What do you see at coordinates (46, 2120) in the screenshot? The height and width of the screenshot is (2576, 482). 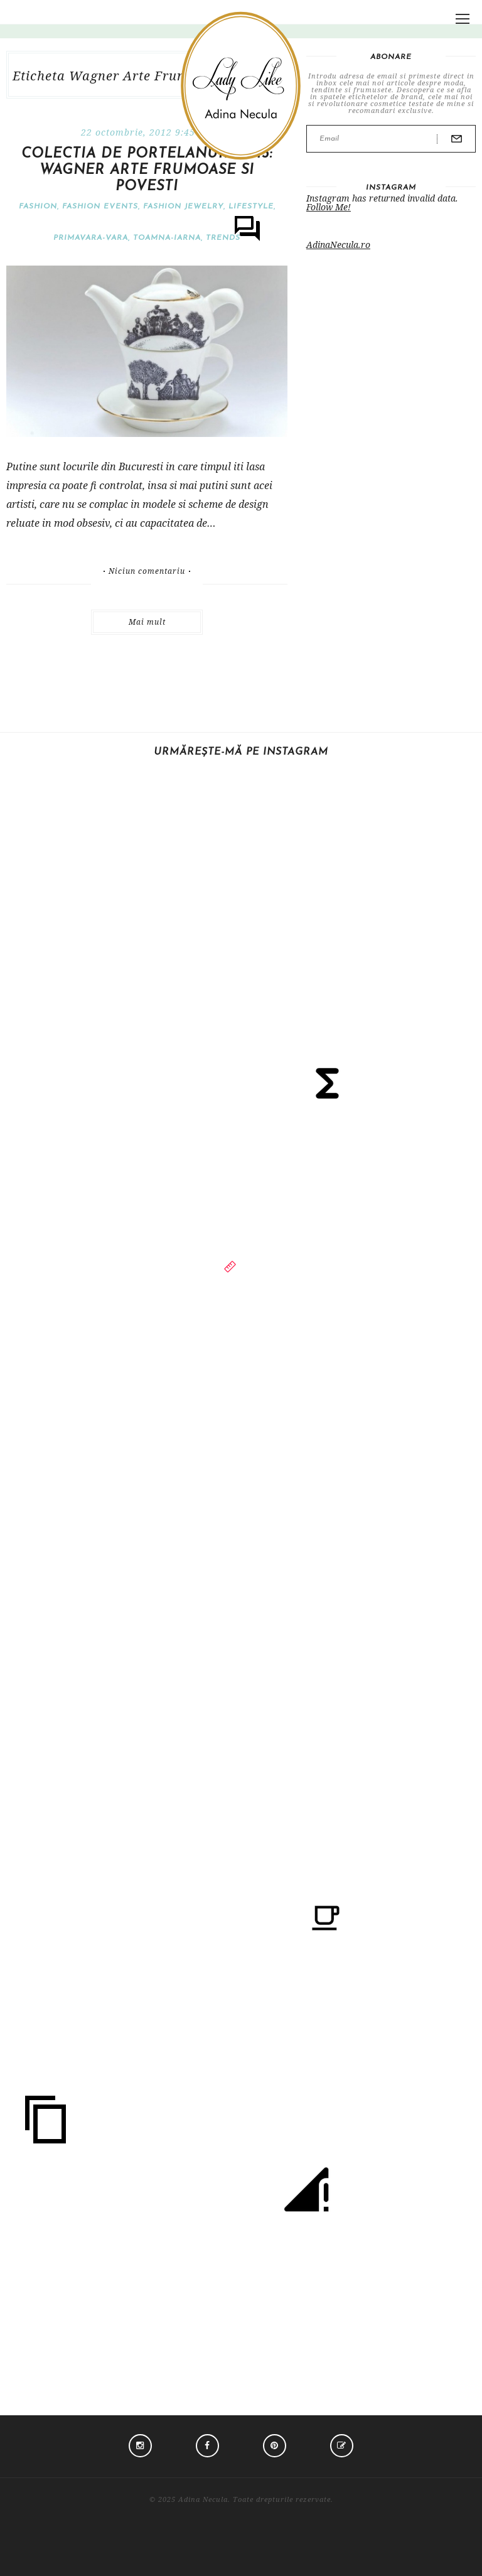 I see `copy to clipboard` at bounding box center [46, 2120].